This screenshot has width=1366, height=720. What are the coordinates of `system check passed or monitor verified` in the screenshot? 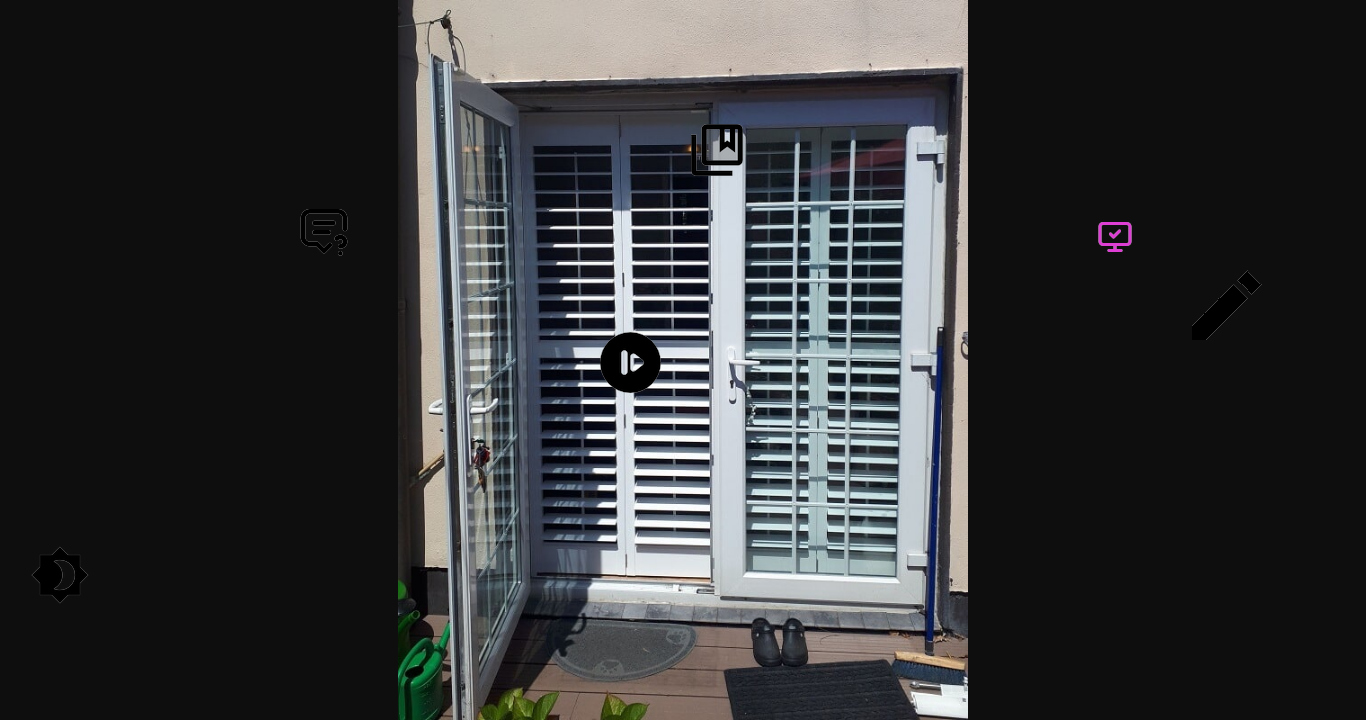 It's located at (1115, 237).